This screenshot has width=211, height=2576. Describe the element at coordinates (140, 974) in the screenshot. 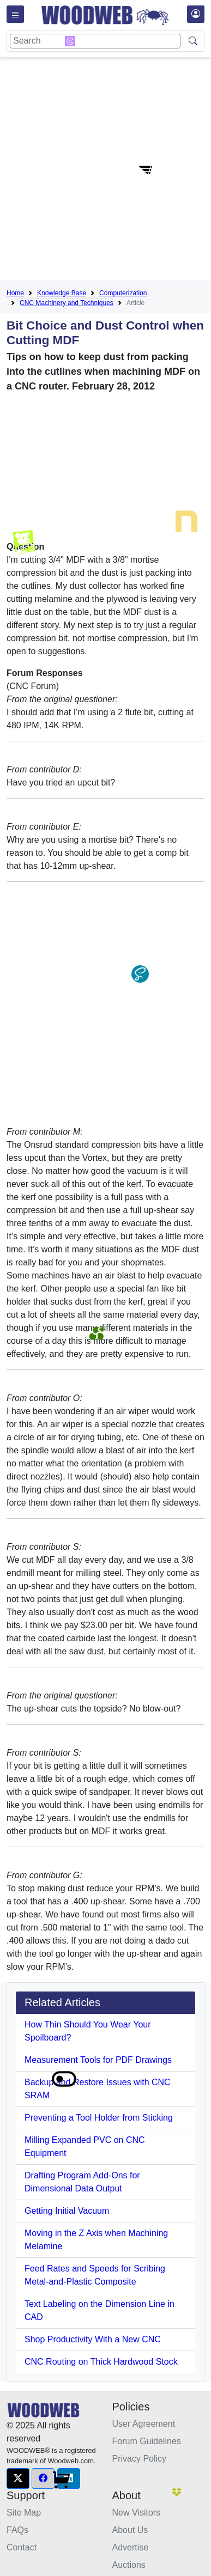

I see `sass css preprocessor logo` at that location.